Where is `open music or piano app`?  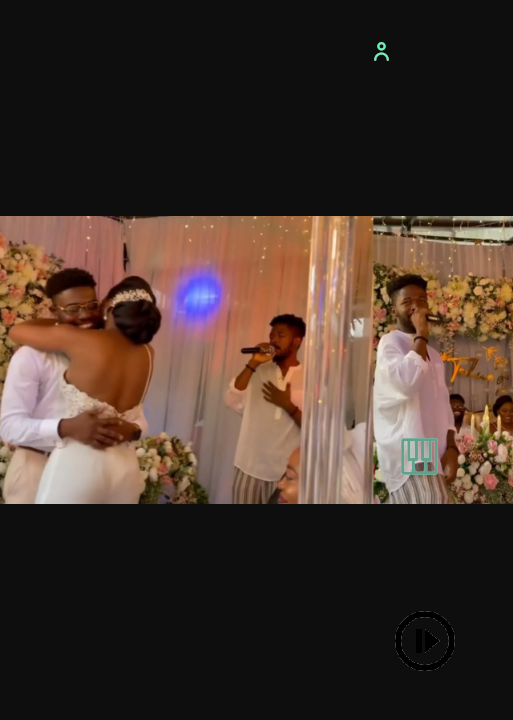
open music or piano app is located at coordinates (419, 456).